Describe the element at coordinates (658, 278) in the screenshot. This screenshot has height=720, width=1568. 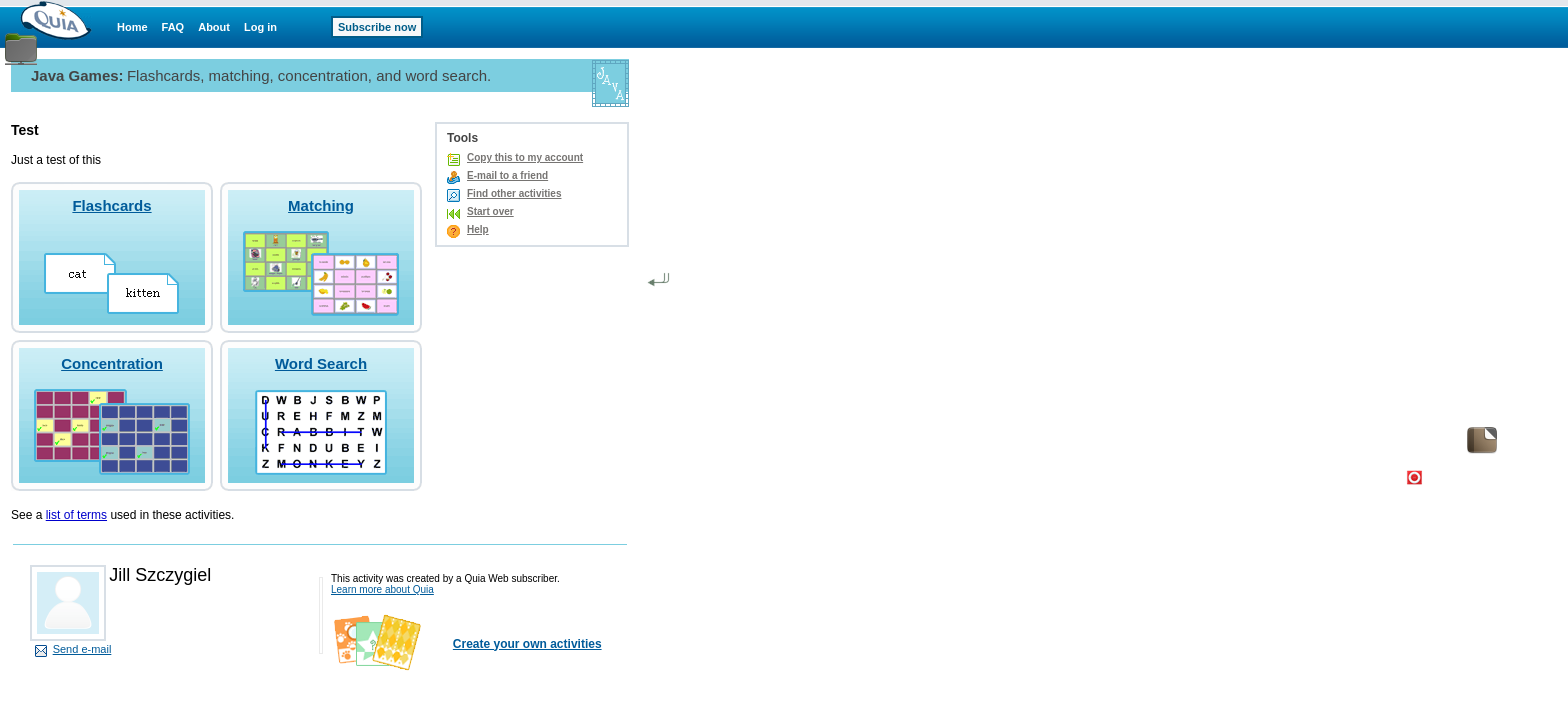
I see `reply to all recipients in an email thread` at that location.